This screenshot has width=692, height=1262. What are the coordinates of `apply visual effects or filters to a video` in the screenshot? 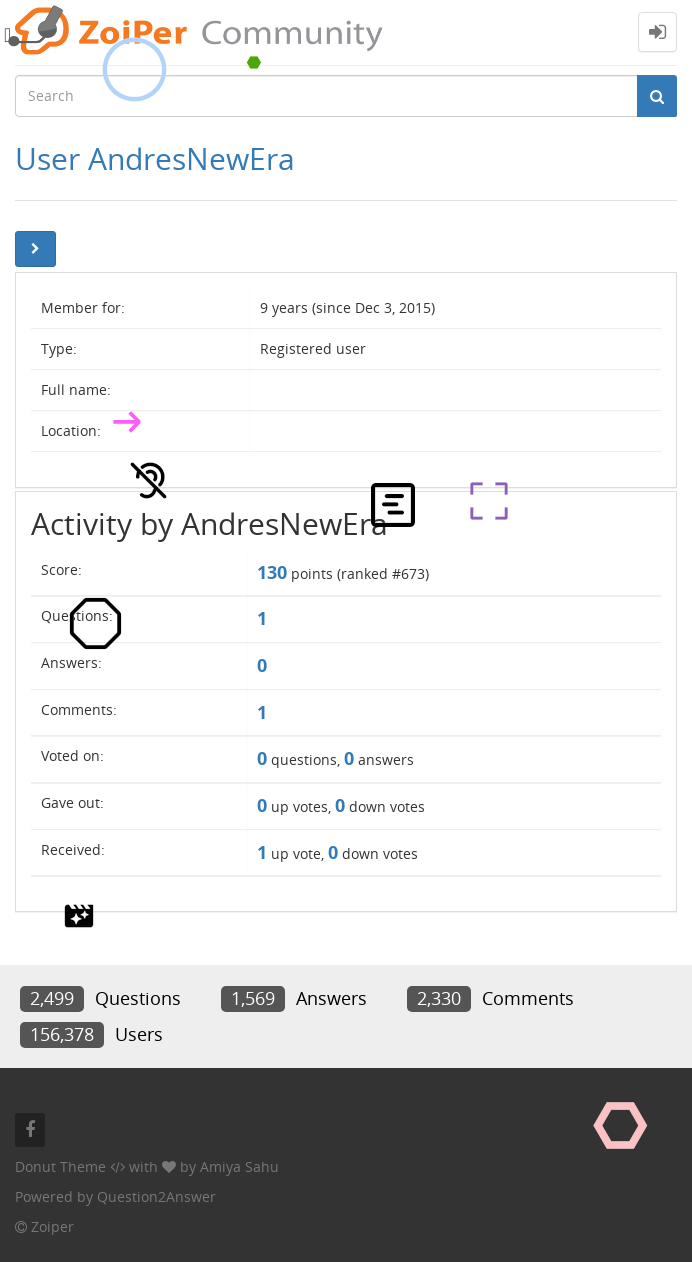 It's located at (79, 916).